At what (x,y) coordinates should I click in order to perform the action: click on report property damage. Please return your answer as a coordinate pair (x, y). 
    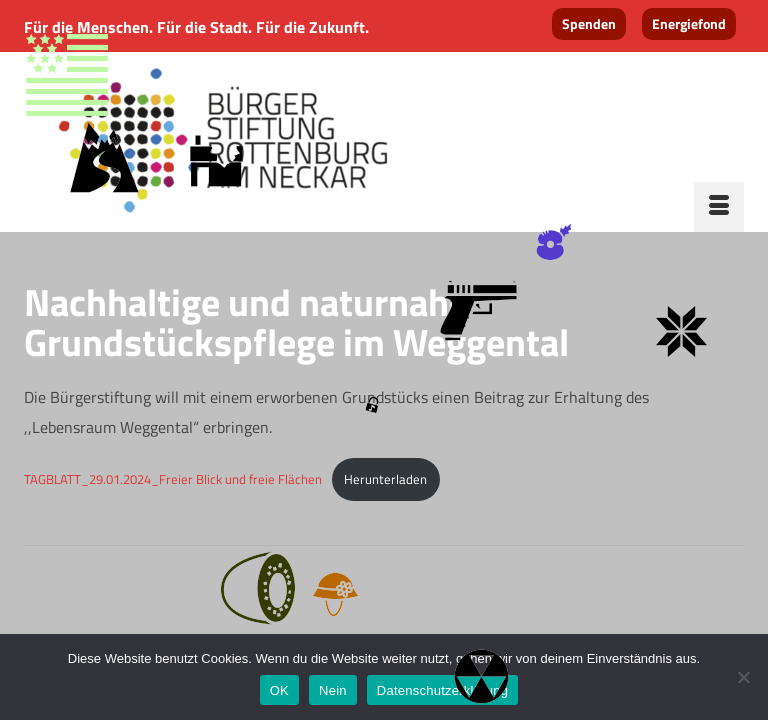
    Looking at the image, I should click on (215, 159).